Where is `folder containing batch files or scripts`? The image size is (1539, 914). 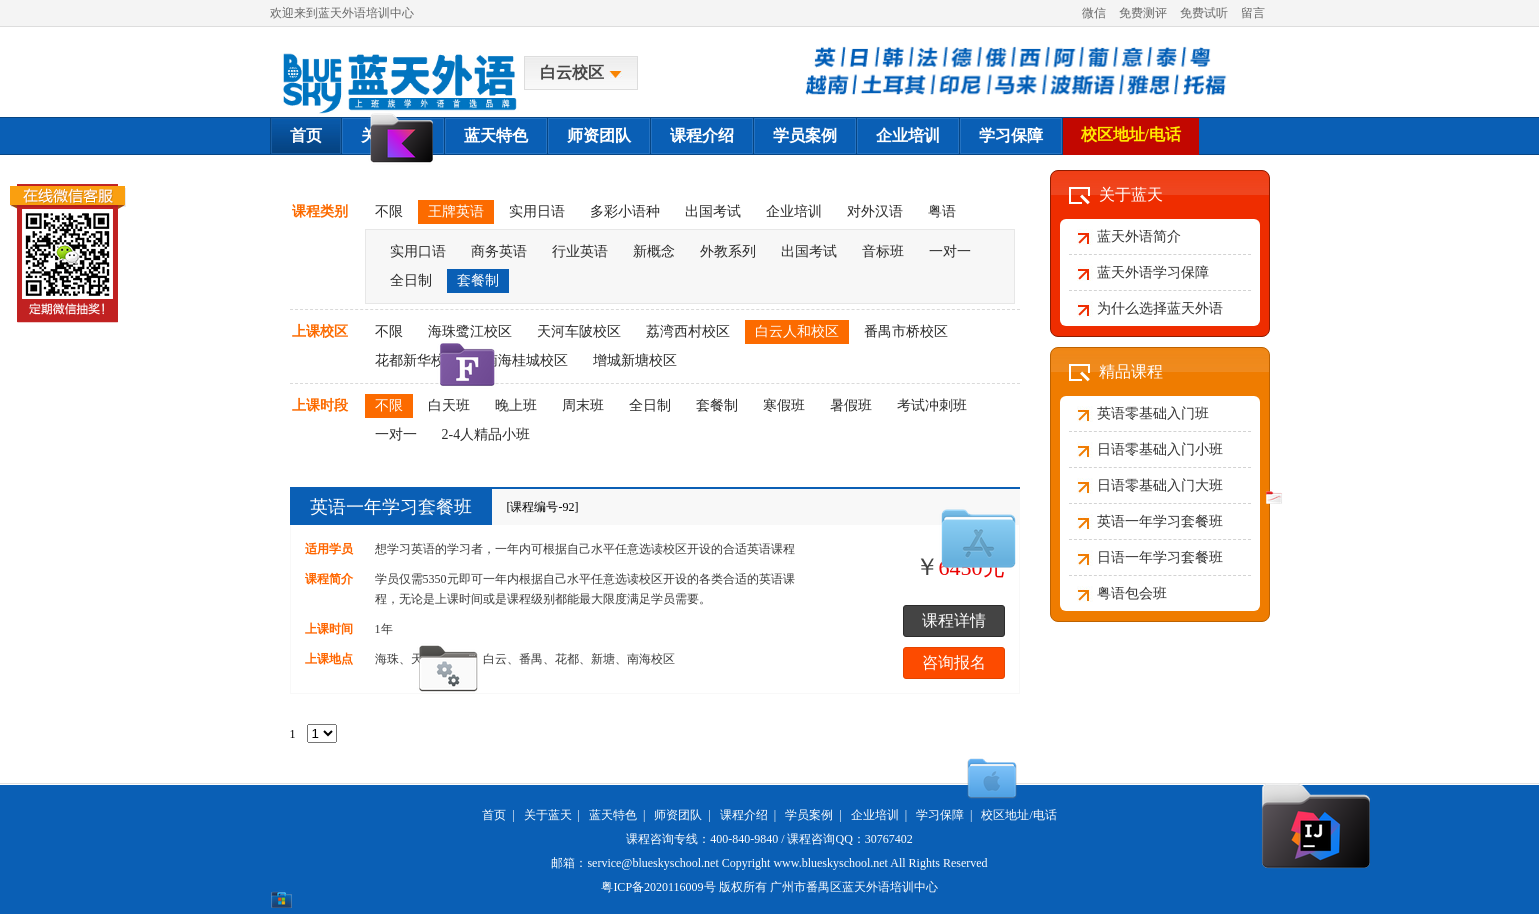
folder containing batch files or scripts is located at coordinates (448, 670).